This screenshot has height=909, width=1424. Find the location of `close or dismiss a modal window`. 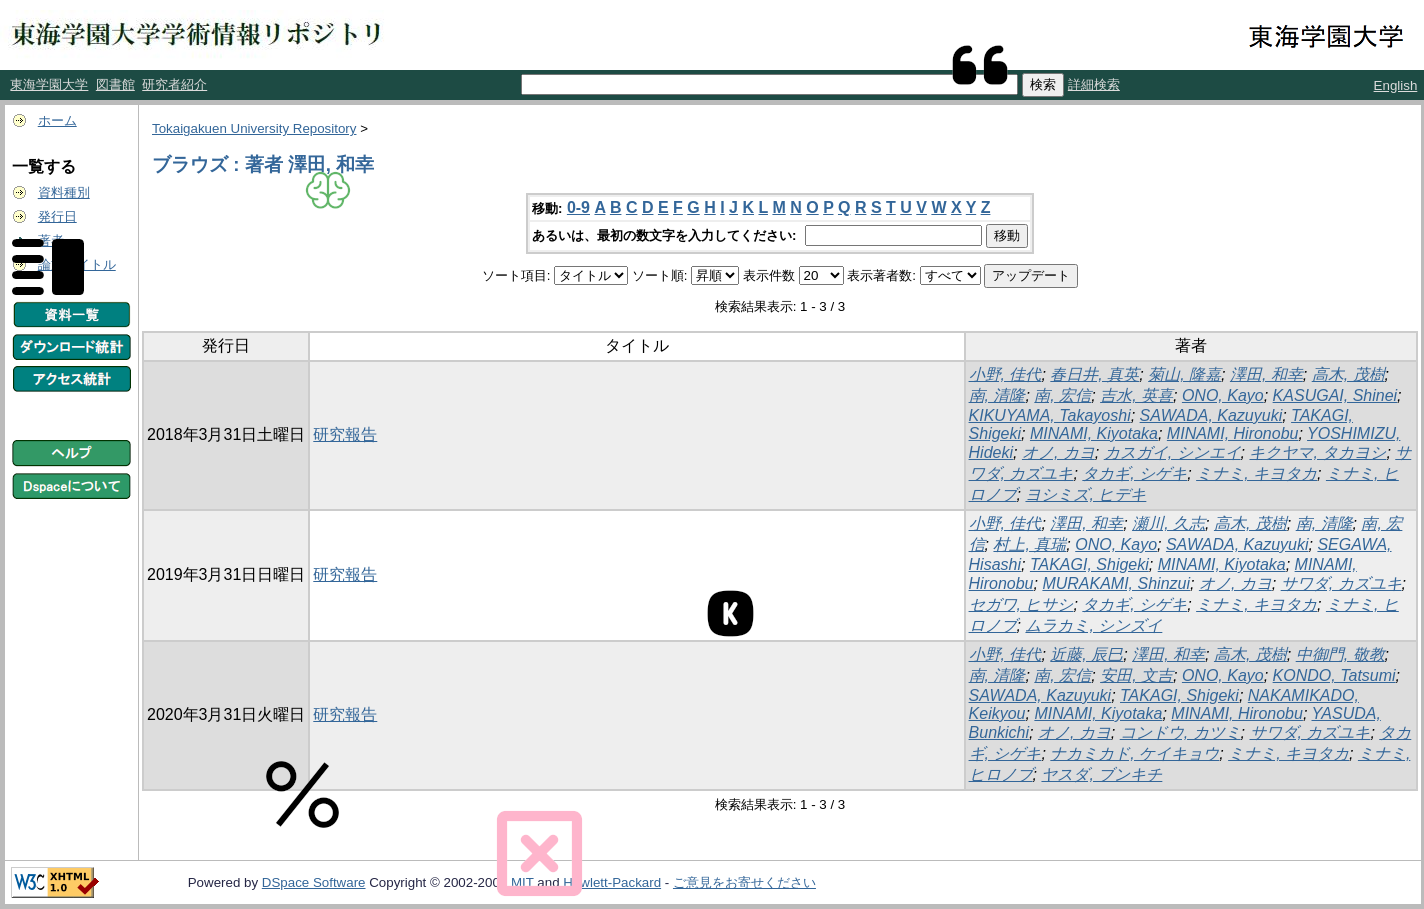

close or dismiss a modal window is located at coordinates (539, 853).